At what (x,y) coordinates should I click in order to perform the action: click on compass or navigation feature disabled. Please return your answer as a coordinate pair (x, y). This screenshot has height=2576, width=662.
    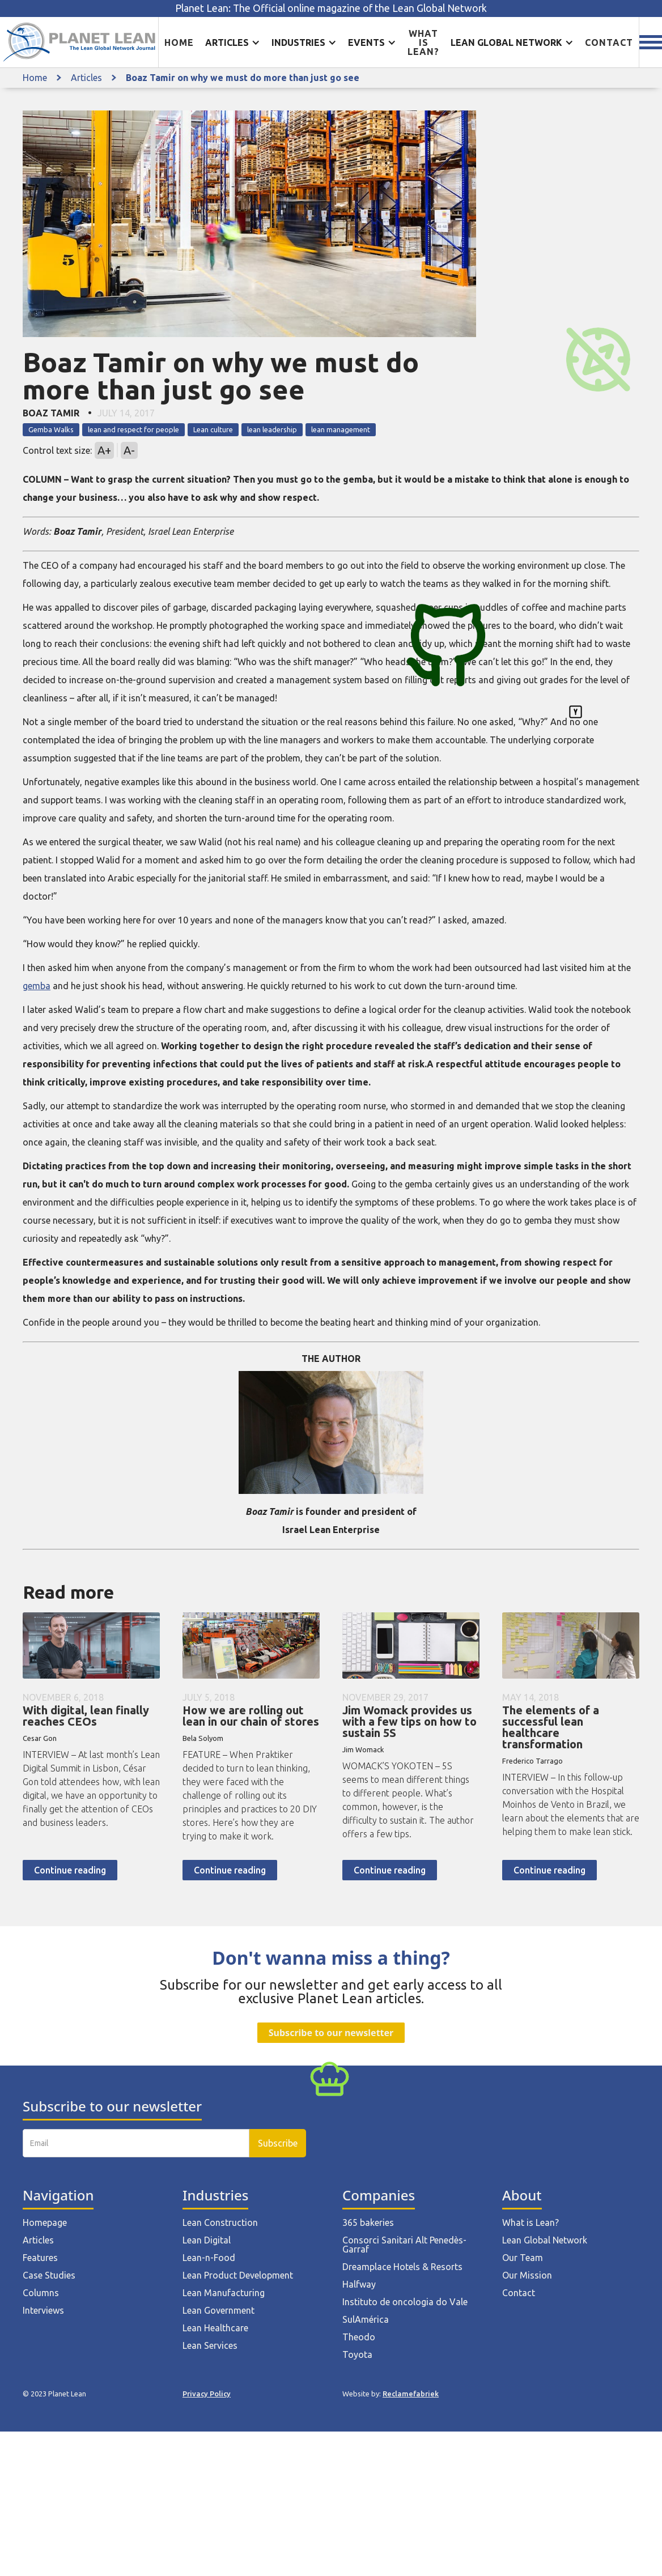
    Looking at the image, I should click on (598, 359).